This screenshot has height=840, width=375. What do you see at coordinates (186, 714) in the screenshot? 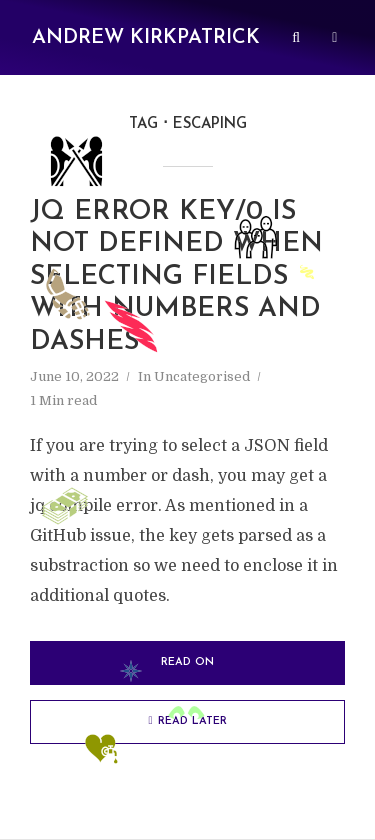
I see `indicates a worried or anxious state` at bounding box center [186, 714].